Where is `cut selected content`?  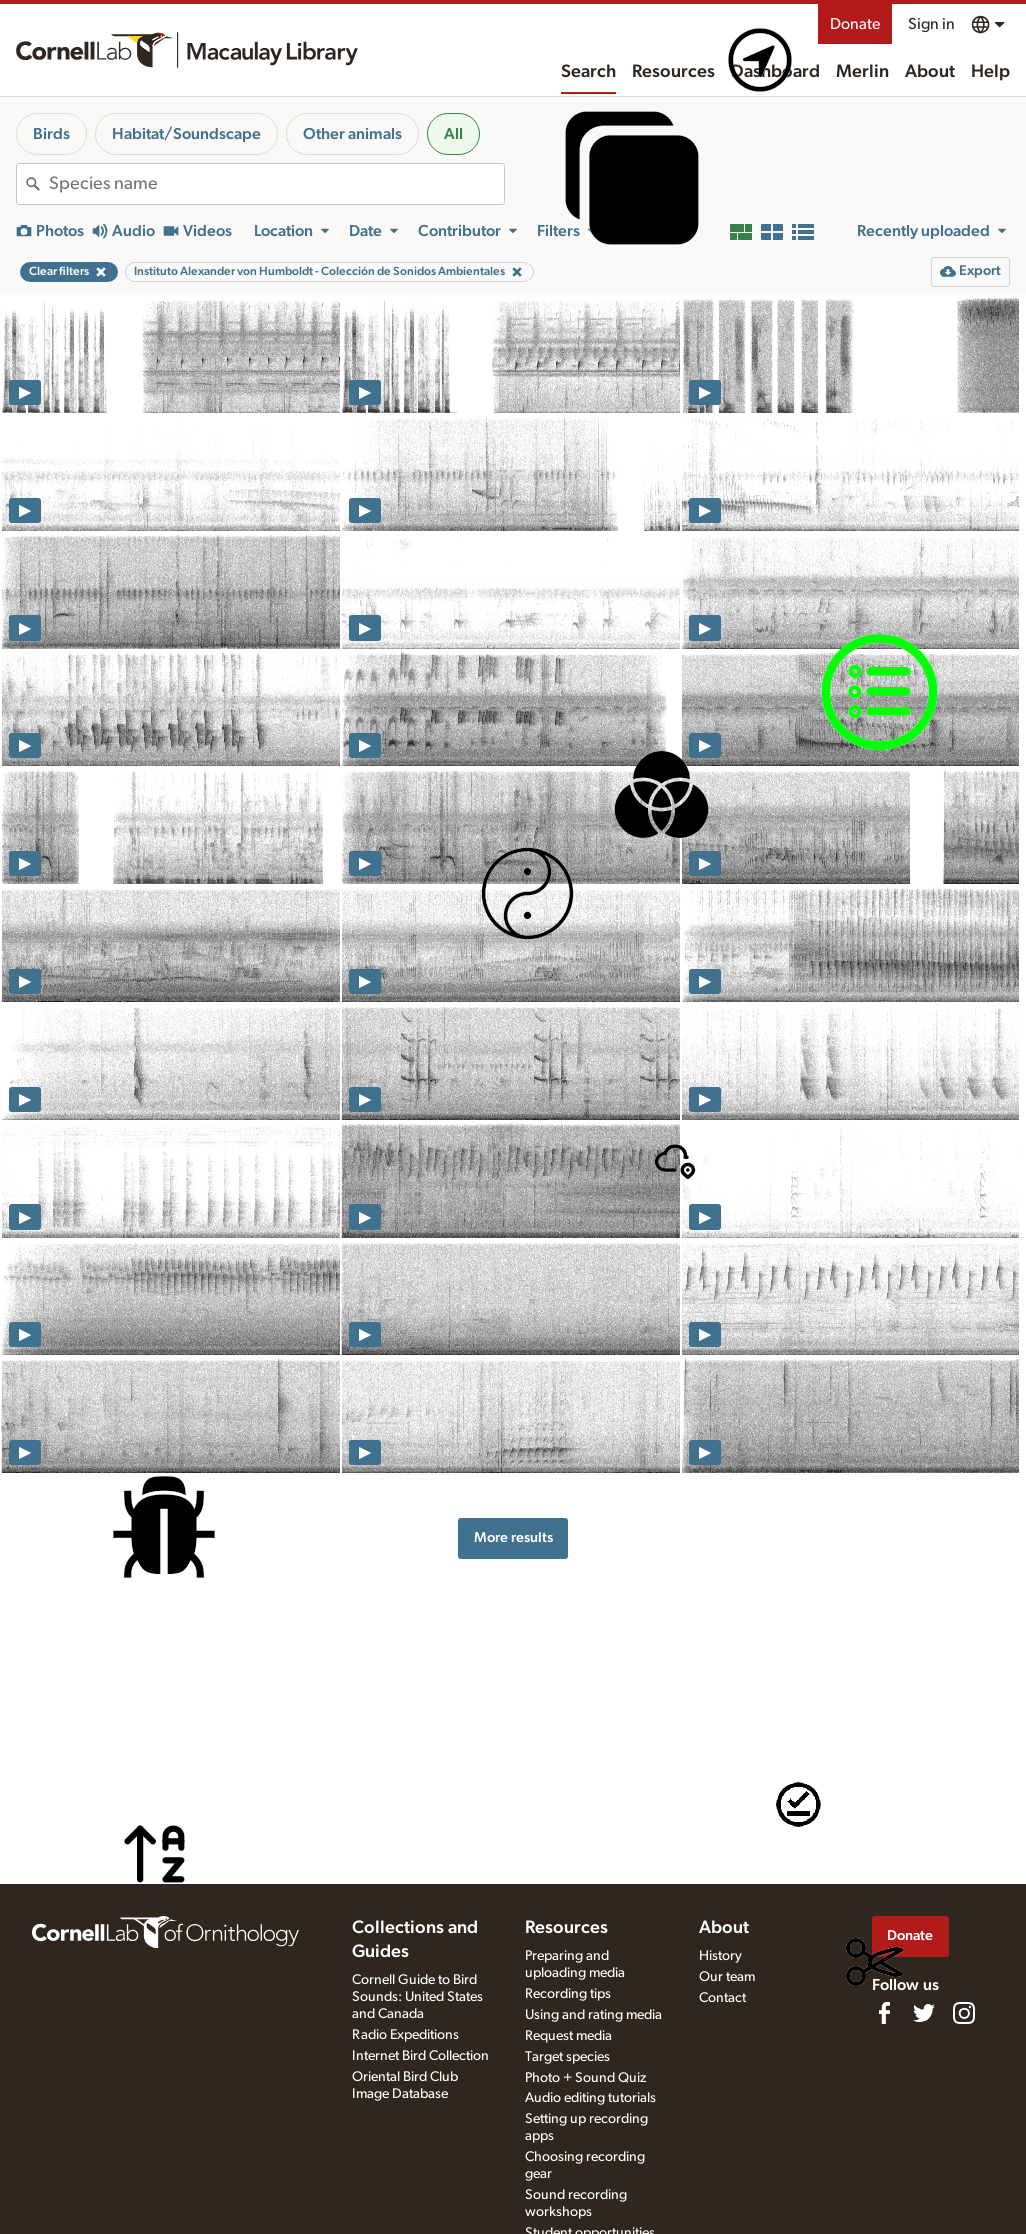 cut selected content is located at coordinates (874, 1962).